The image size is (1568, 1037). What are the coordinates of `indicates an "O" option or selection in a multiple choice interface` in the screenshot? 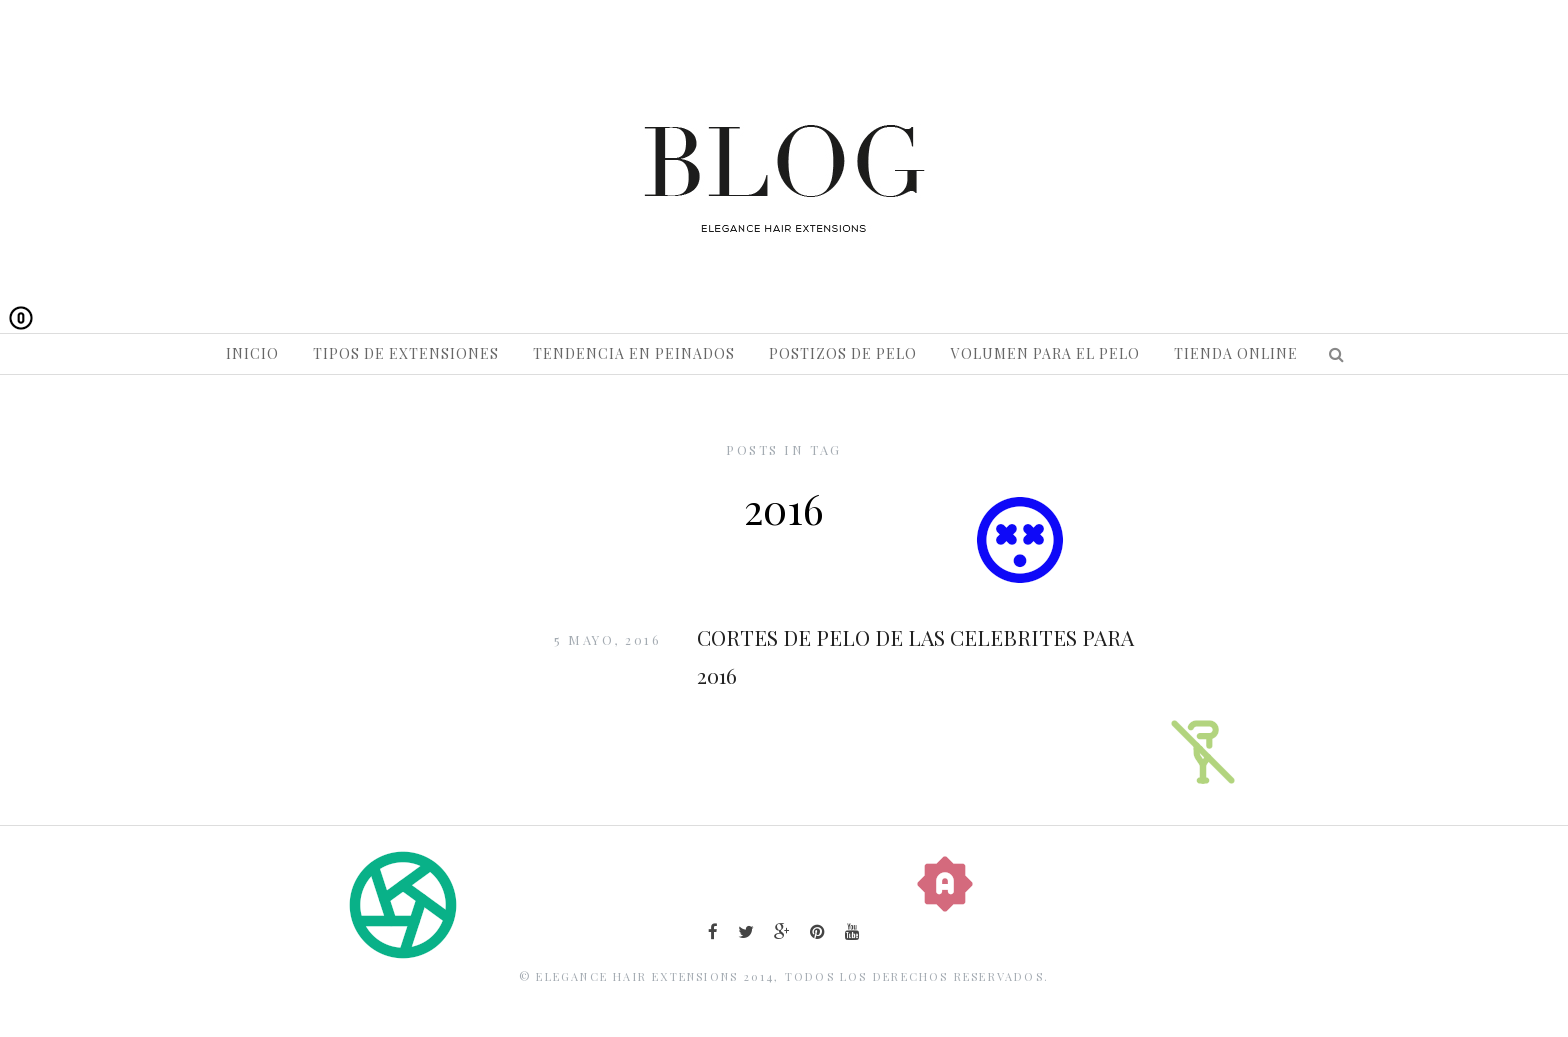 It's located at (21, 318).